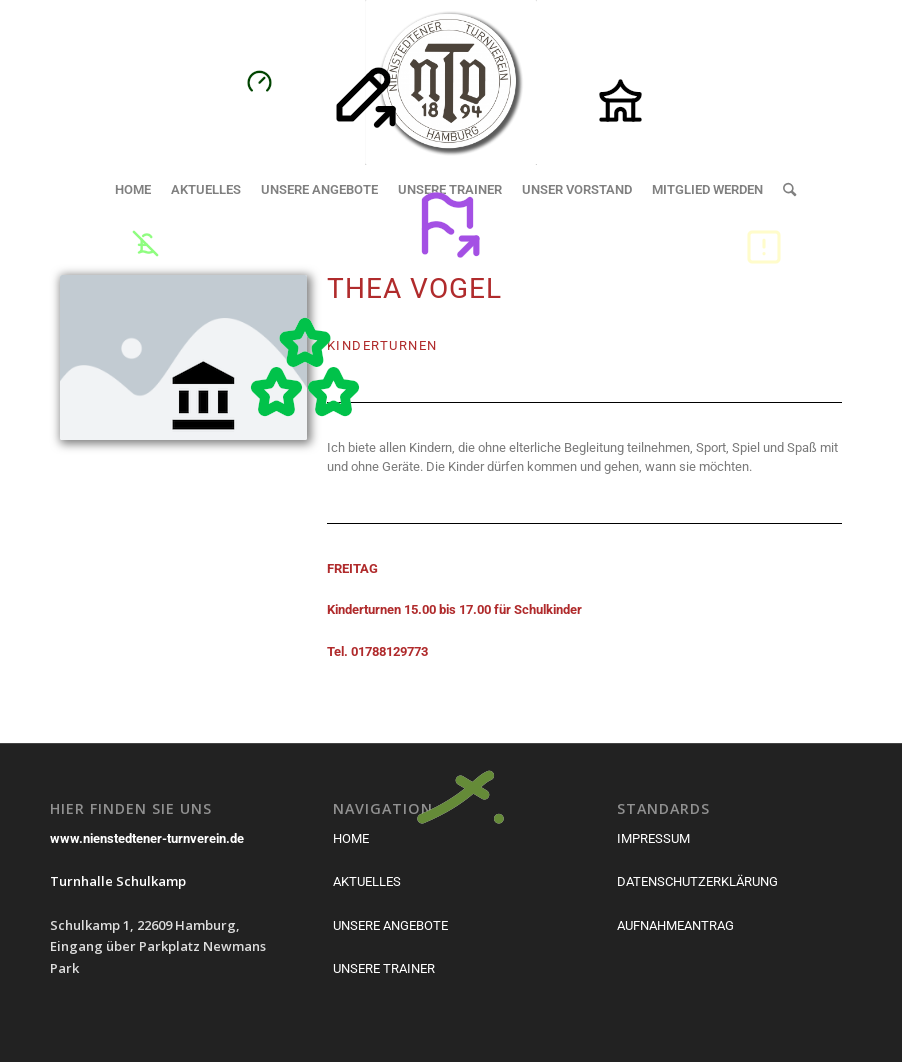 The height and width of the screenshot is (1062, 902). What do you see at coordinates (305, 367) in the screenshot?
I see `view ratings or reviews` at bounding box center [305, 367].